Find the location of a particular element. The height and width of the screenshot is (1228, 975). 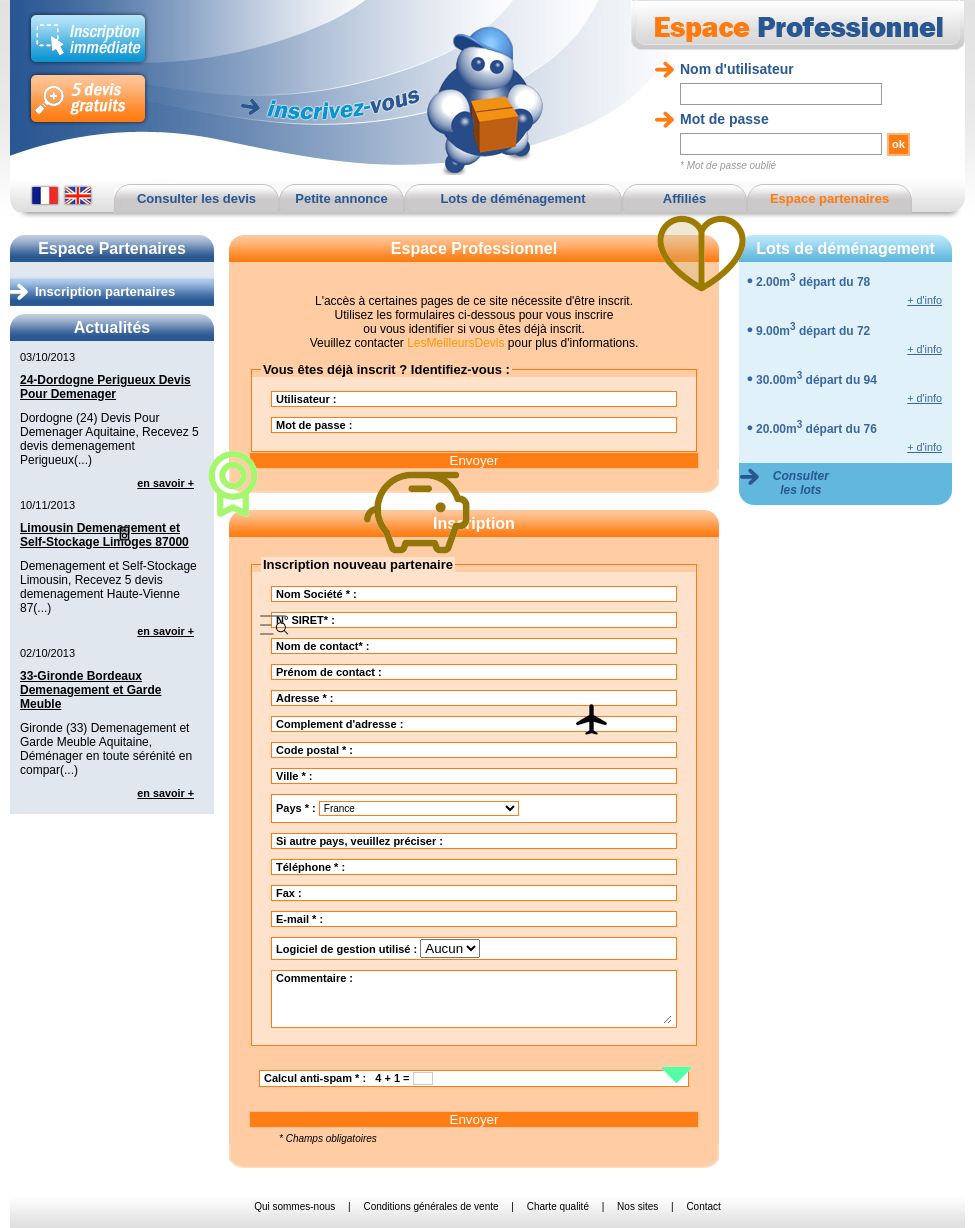

adjust speaker or audio output settings is located at coordinates (124, 533).